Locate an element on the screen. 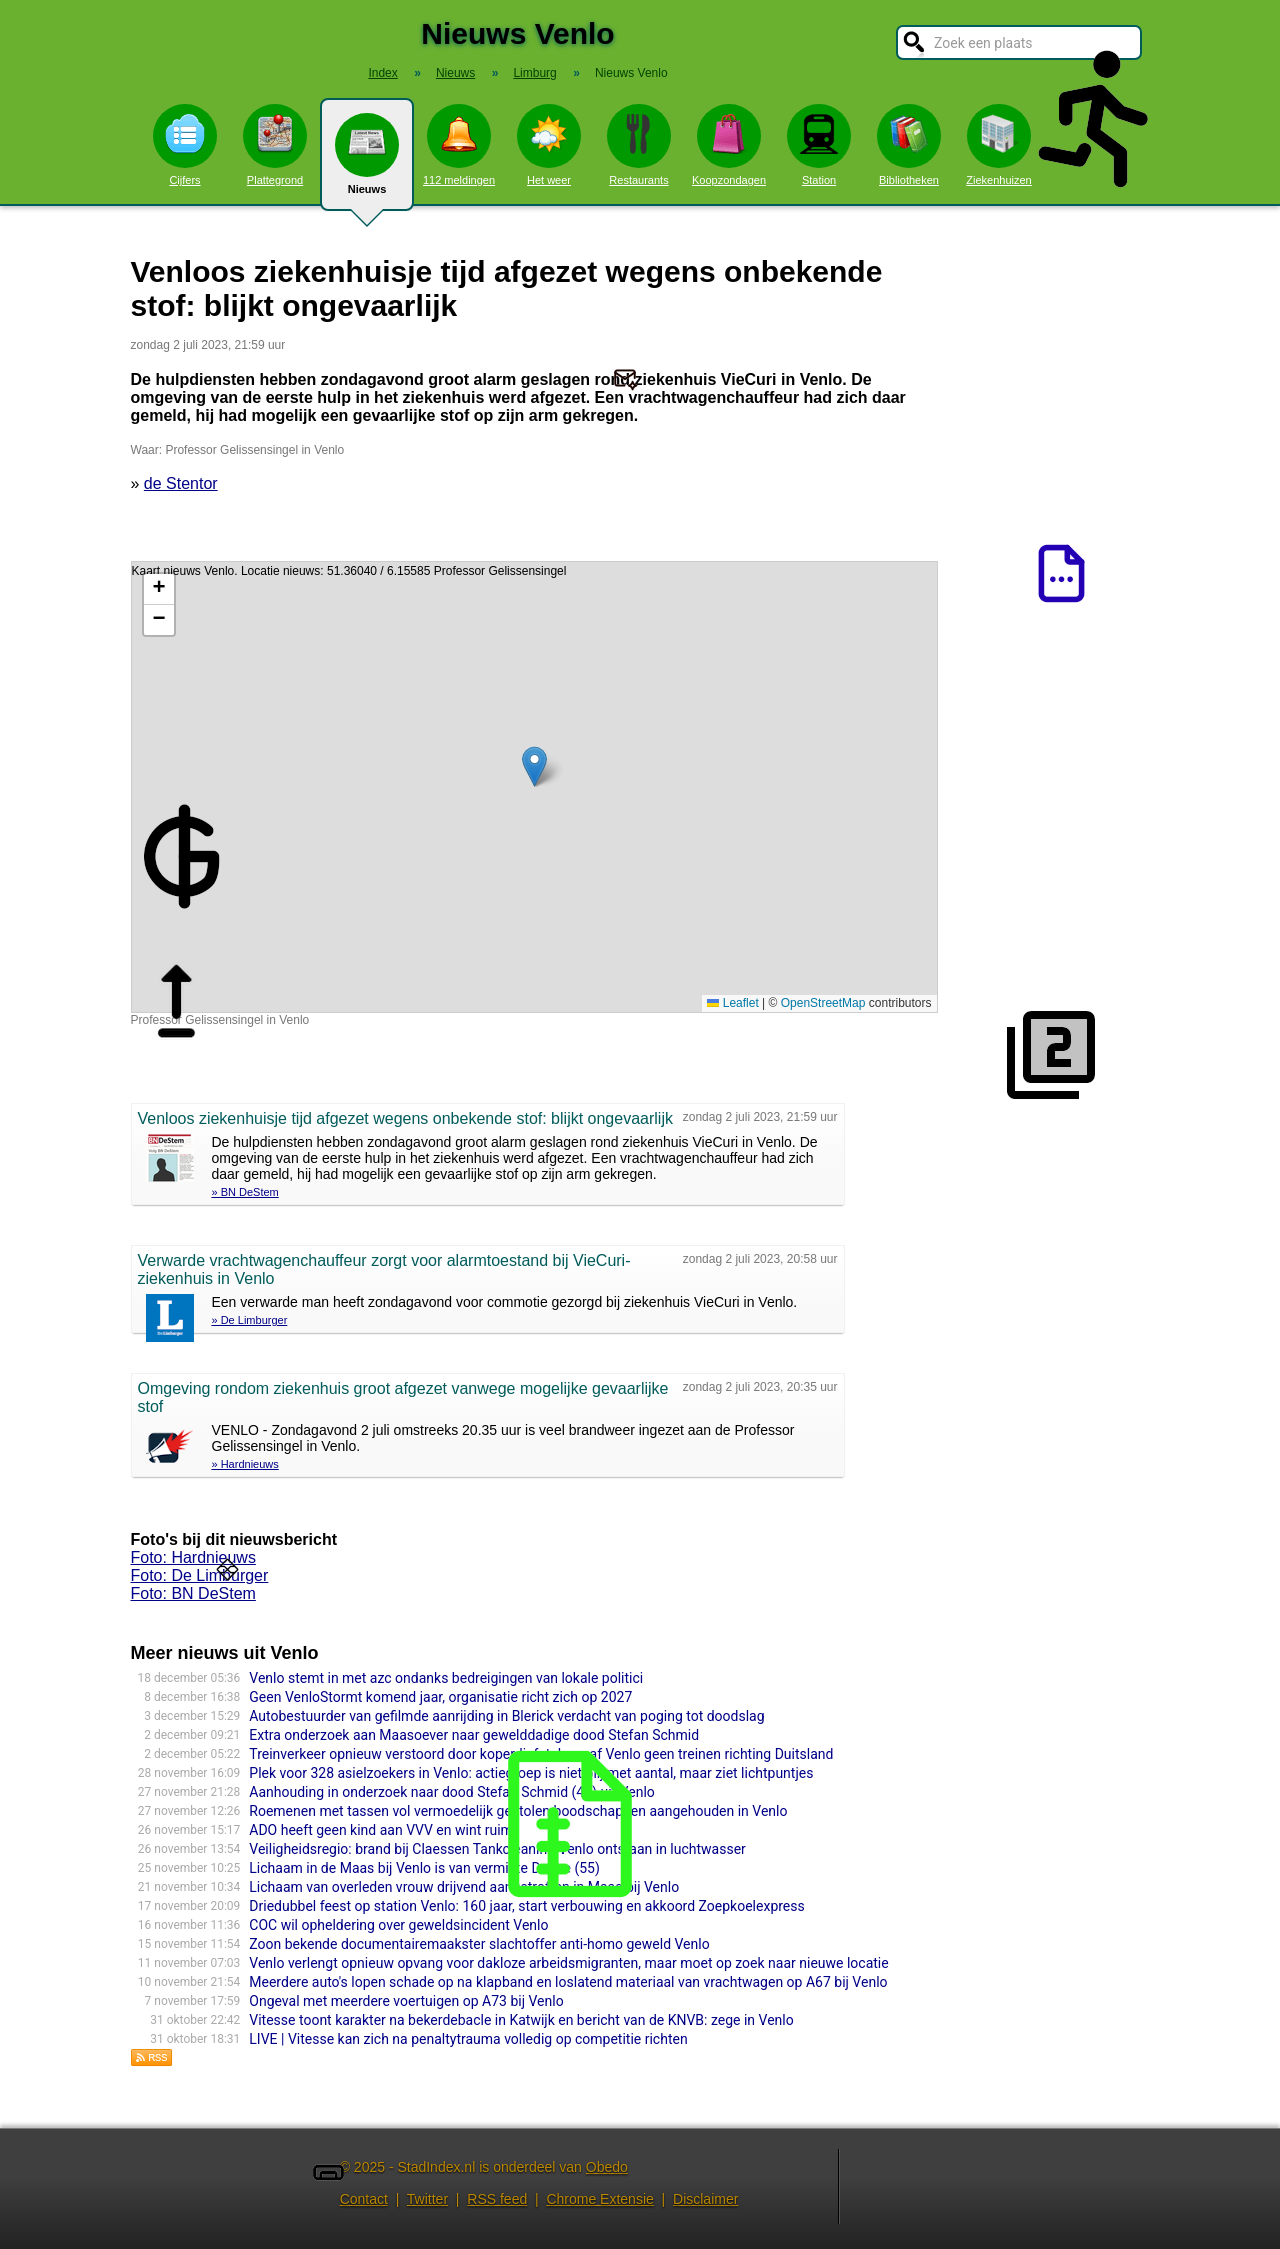 The width and height of the screenshot is (1280, 2249). AI-powered email or smart compose feature is located at coordinates (625, 378).